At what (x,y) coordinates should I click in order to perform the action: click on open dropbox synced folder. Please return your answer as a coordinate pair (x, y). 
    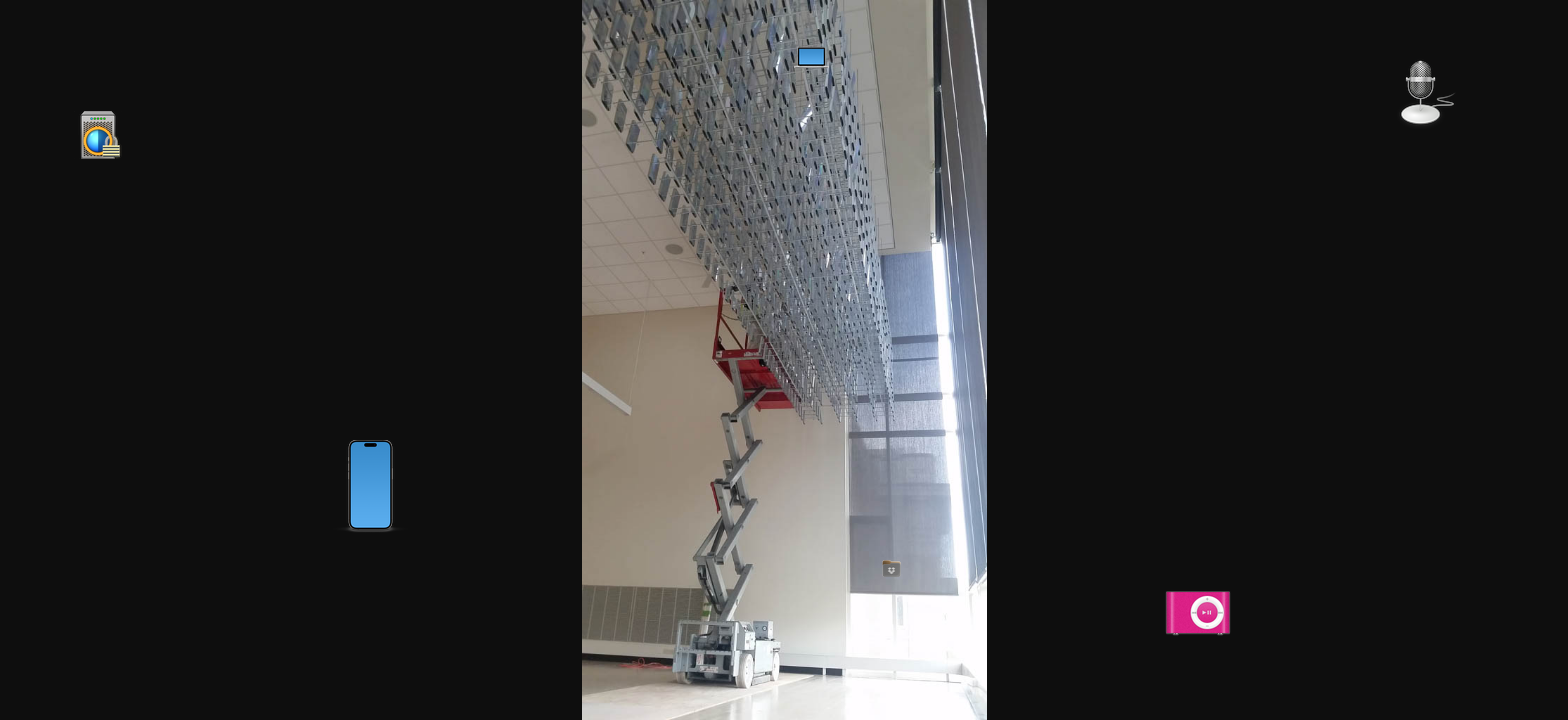
    Looking at the image, I should click on (891, 568).